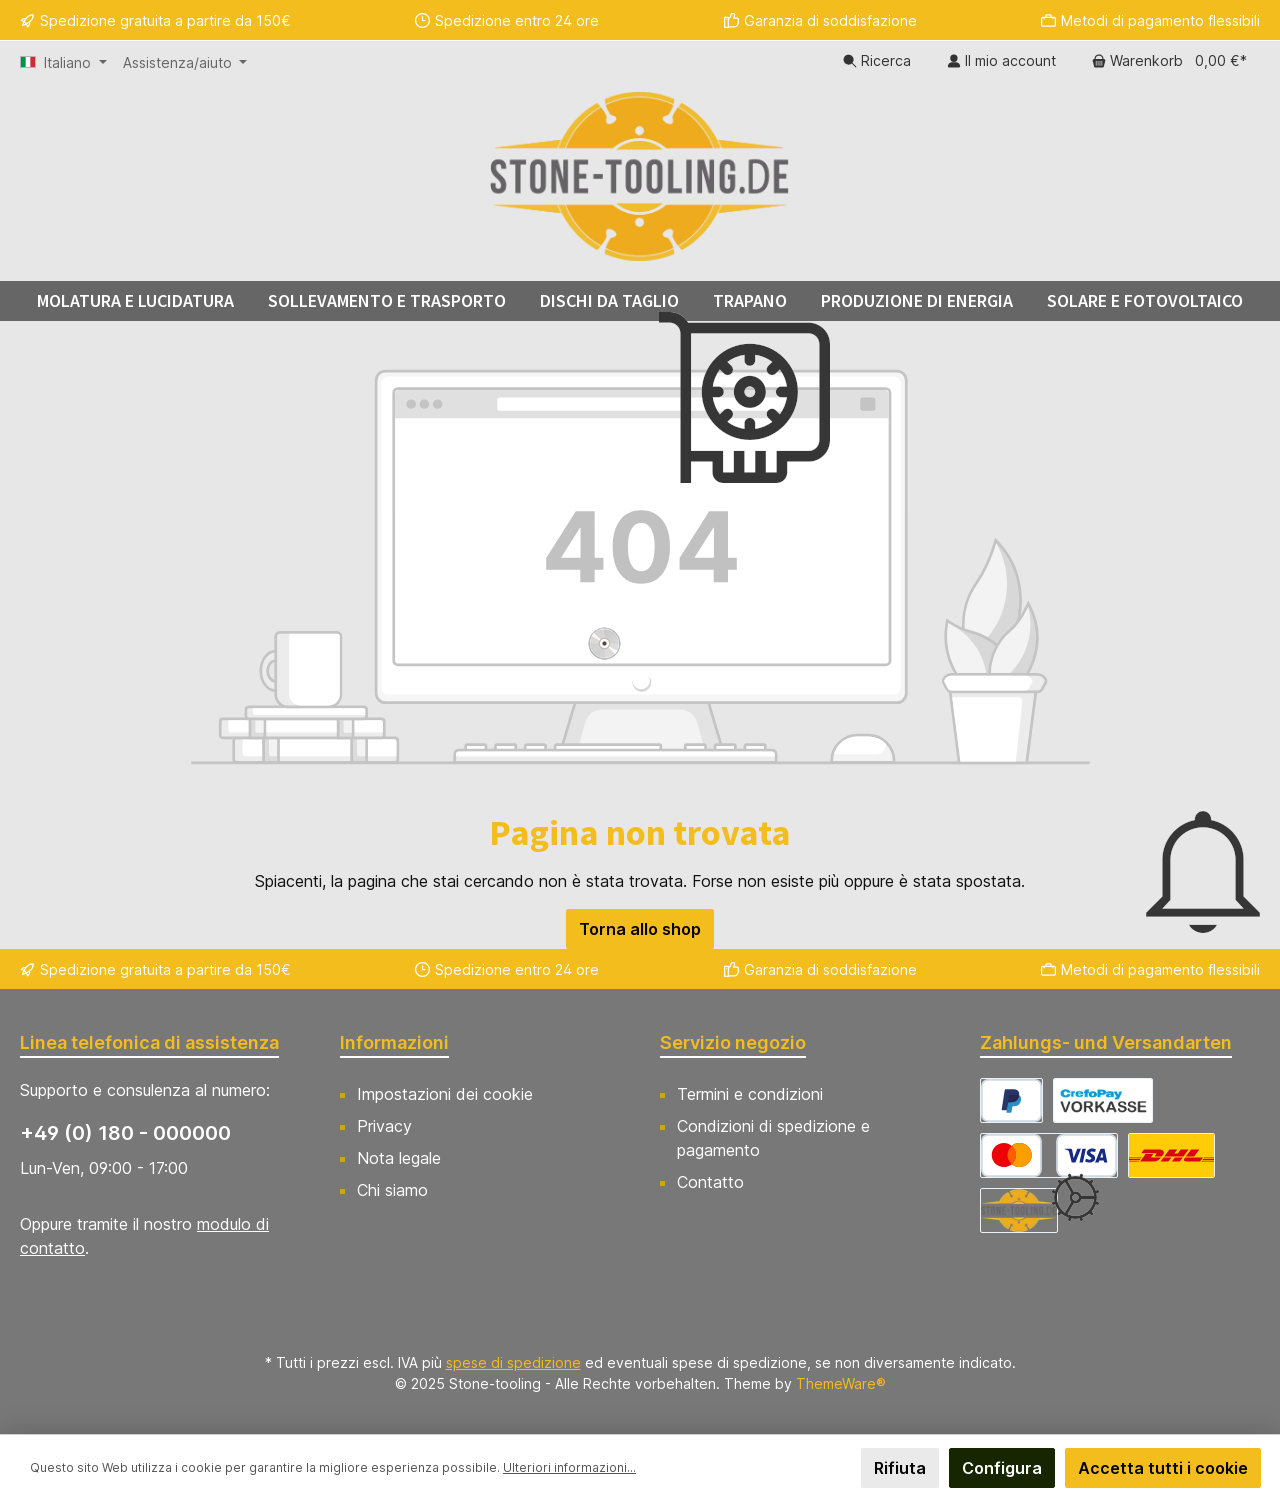 Image resolution: width=1280 pixels, height=1501 pixels. What do you see at coordinates (604, 643) in the screenshot?
I see `unmount or eject a CD/DVD writer drive` at bounding box center [604, 643].